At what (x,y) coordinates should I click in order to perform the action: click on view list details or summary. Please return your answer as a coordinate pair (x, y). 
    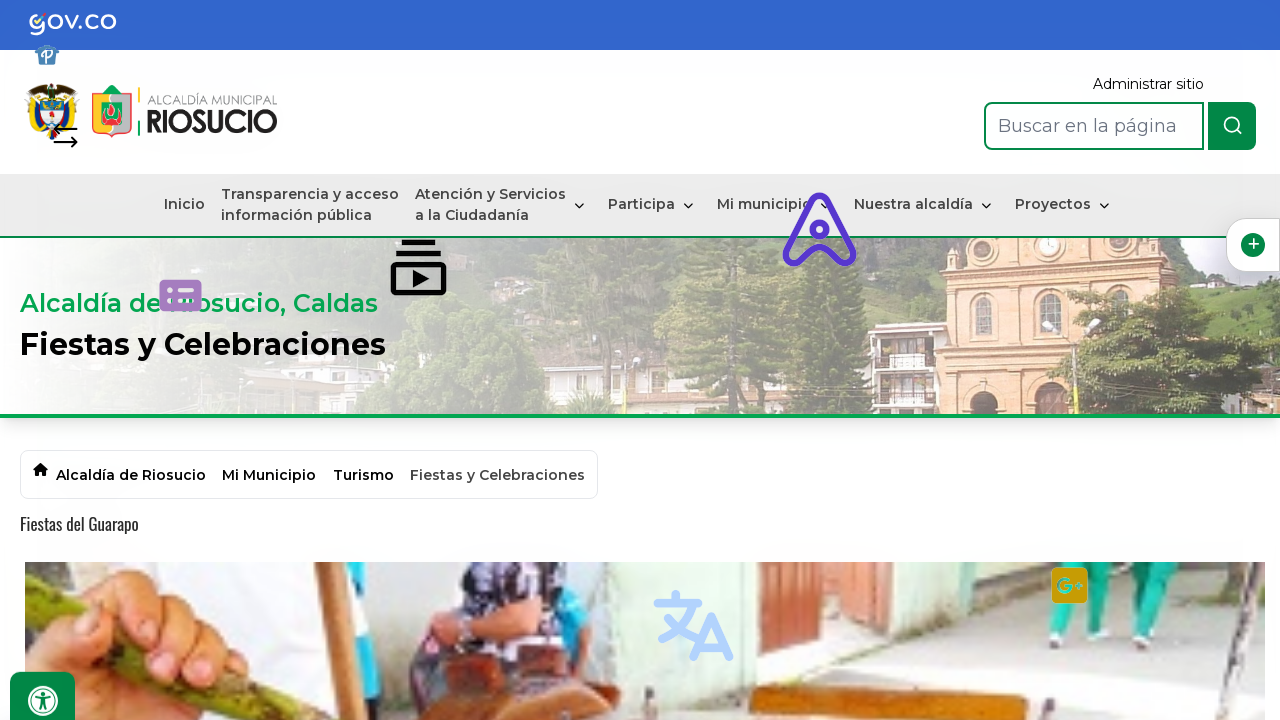
    Looking at the image, I should click on (180, 295).